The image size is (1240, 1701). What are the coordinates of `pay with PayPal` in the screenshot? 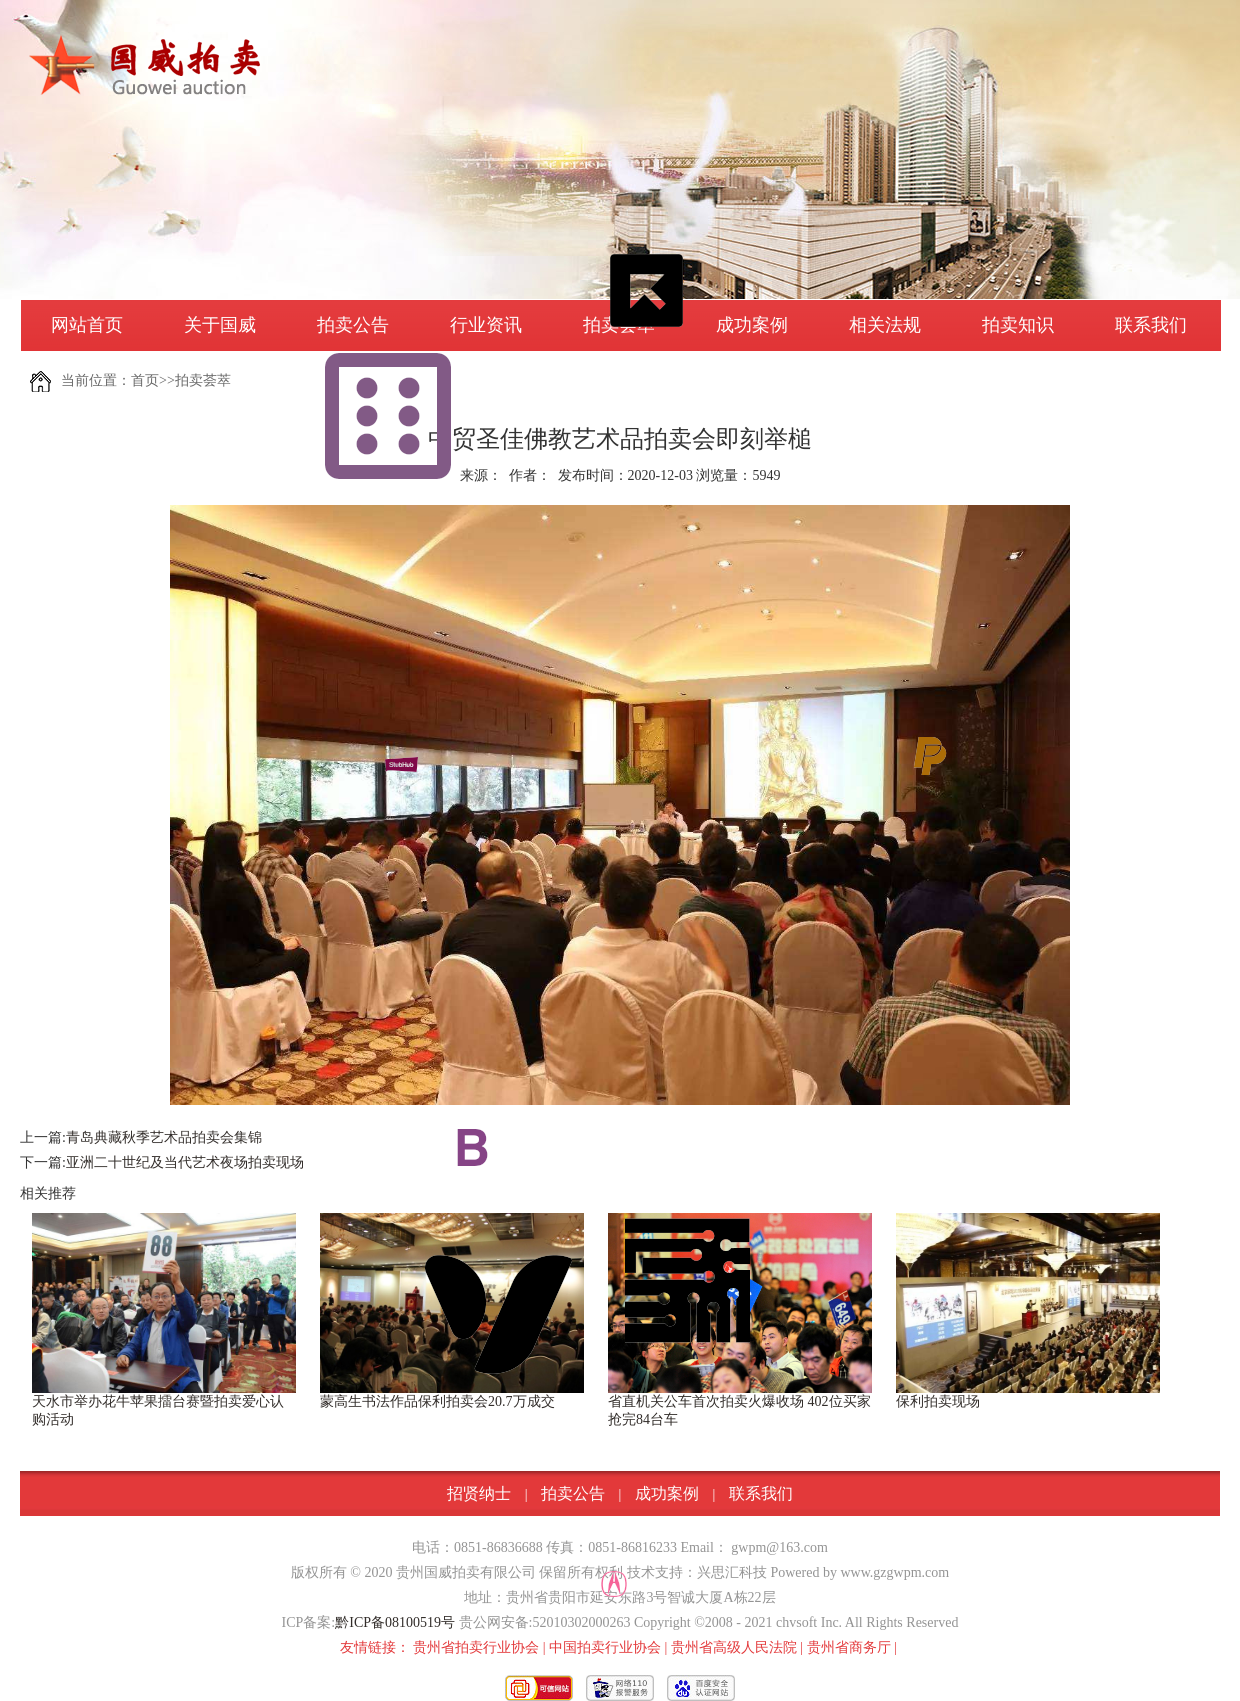 It's located at (930, 756).